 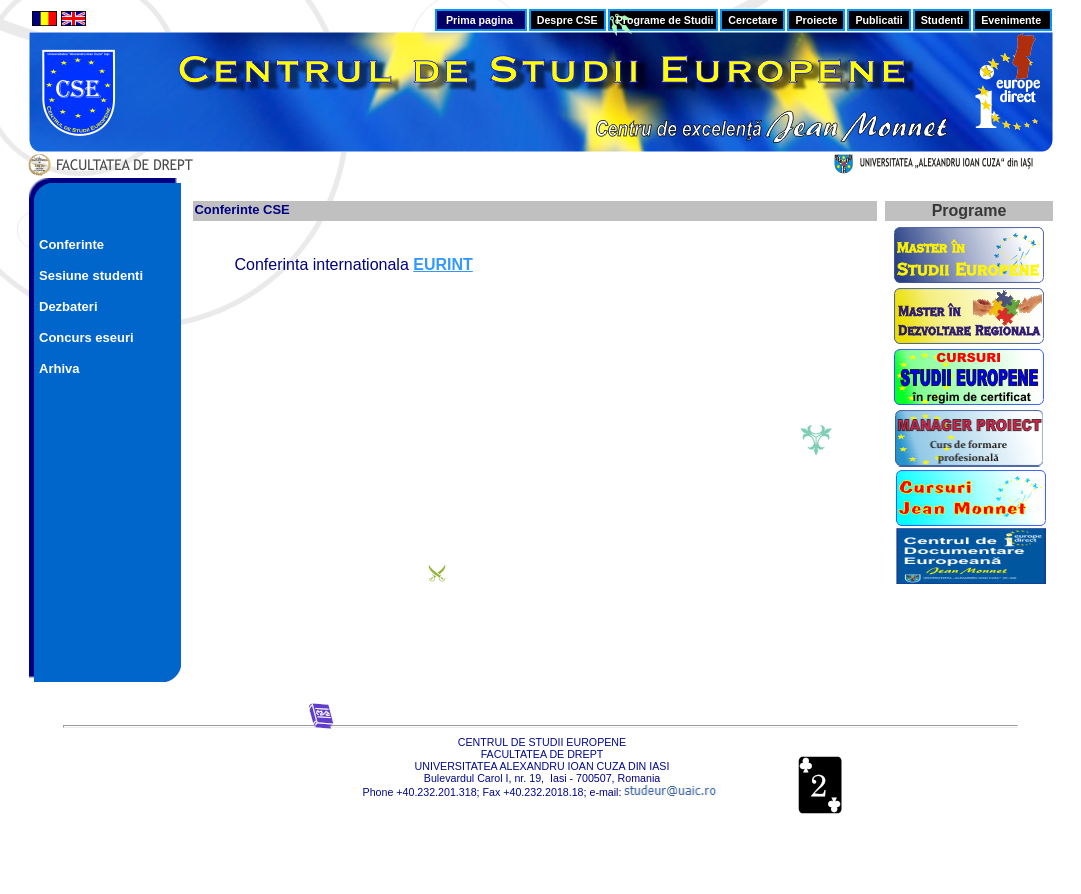 I want to click on decorative fleur-de-lis or heraldic emblem, so click(x=816, y=440).